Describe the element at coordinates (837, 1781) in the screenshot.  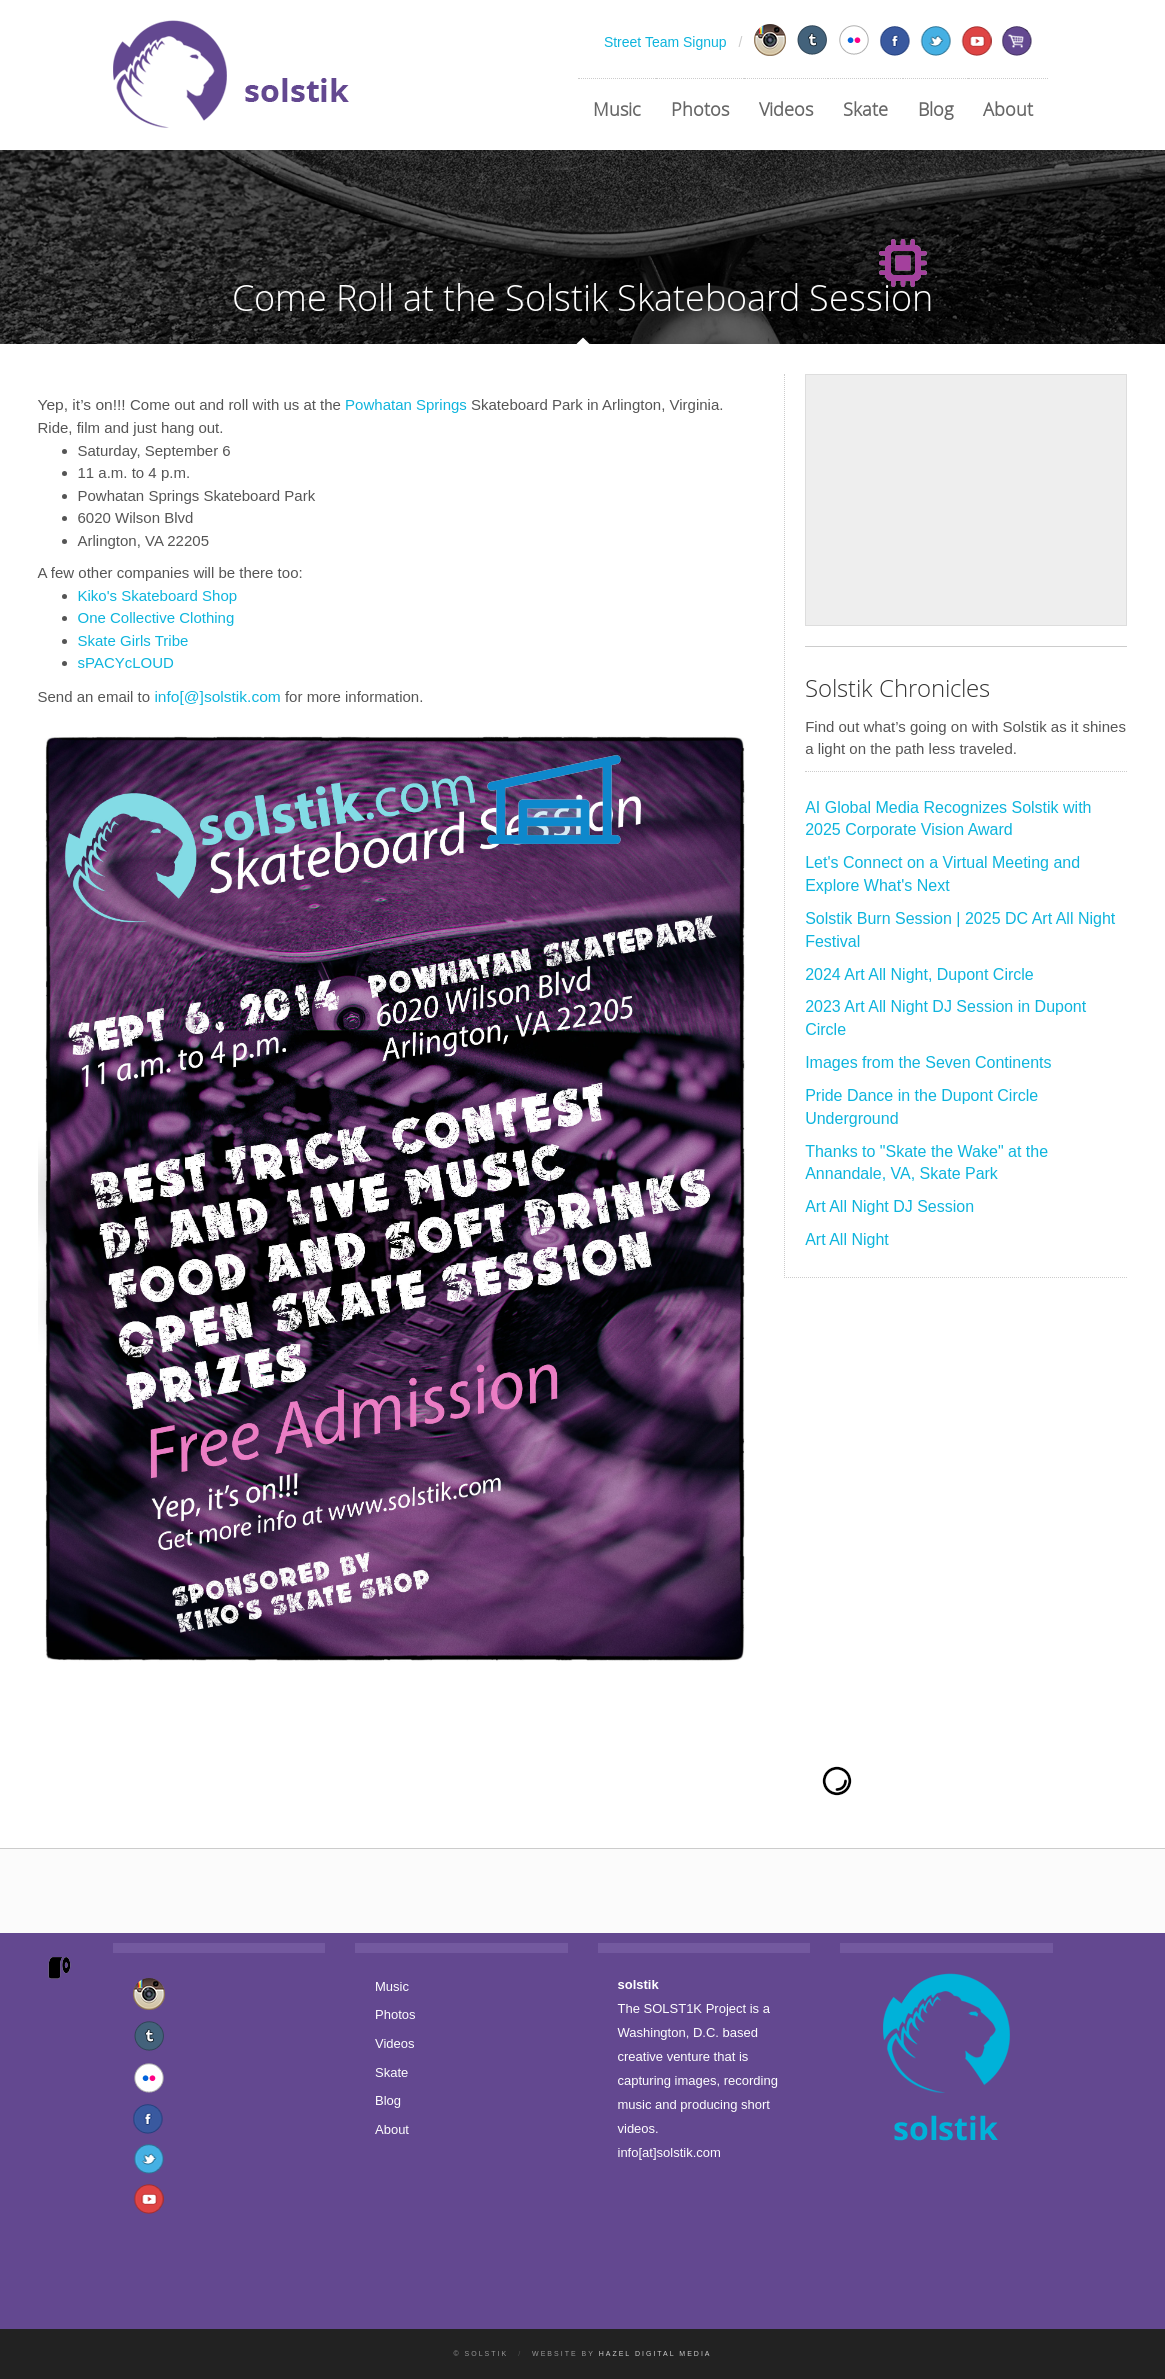
I see `apply inner shadow effect to bottom-right corner` at that location.